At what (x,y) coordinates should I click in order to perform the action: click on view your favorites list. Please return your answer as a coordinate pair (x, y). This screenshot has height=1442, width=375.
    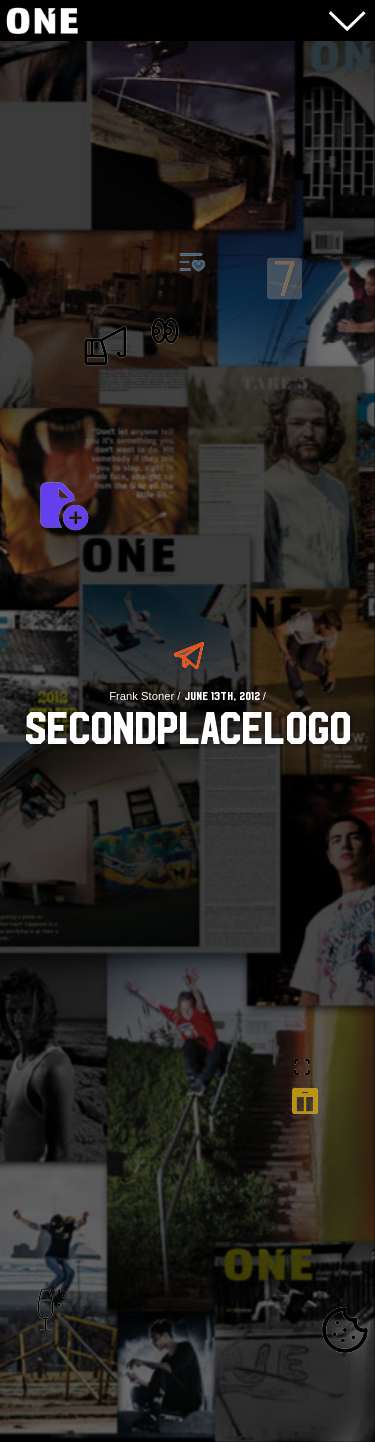
    Looking at the image, I should click on (191, 262).